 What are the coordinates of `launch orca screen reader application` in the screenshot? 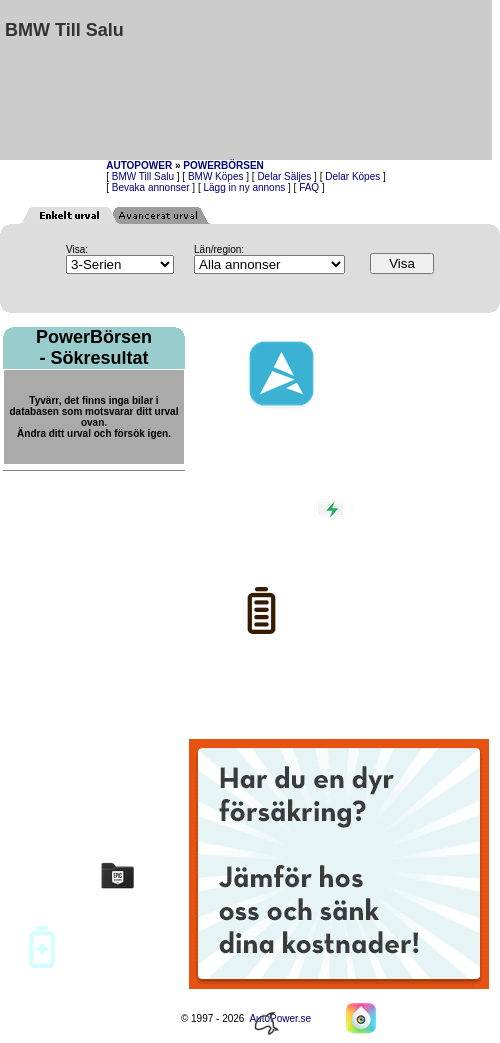 It's located at (266, 1023).